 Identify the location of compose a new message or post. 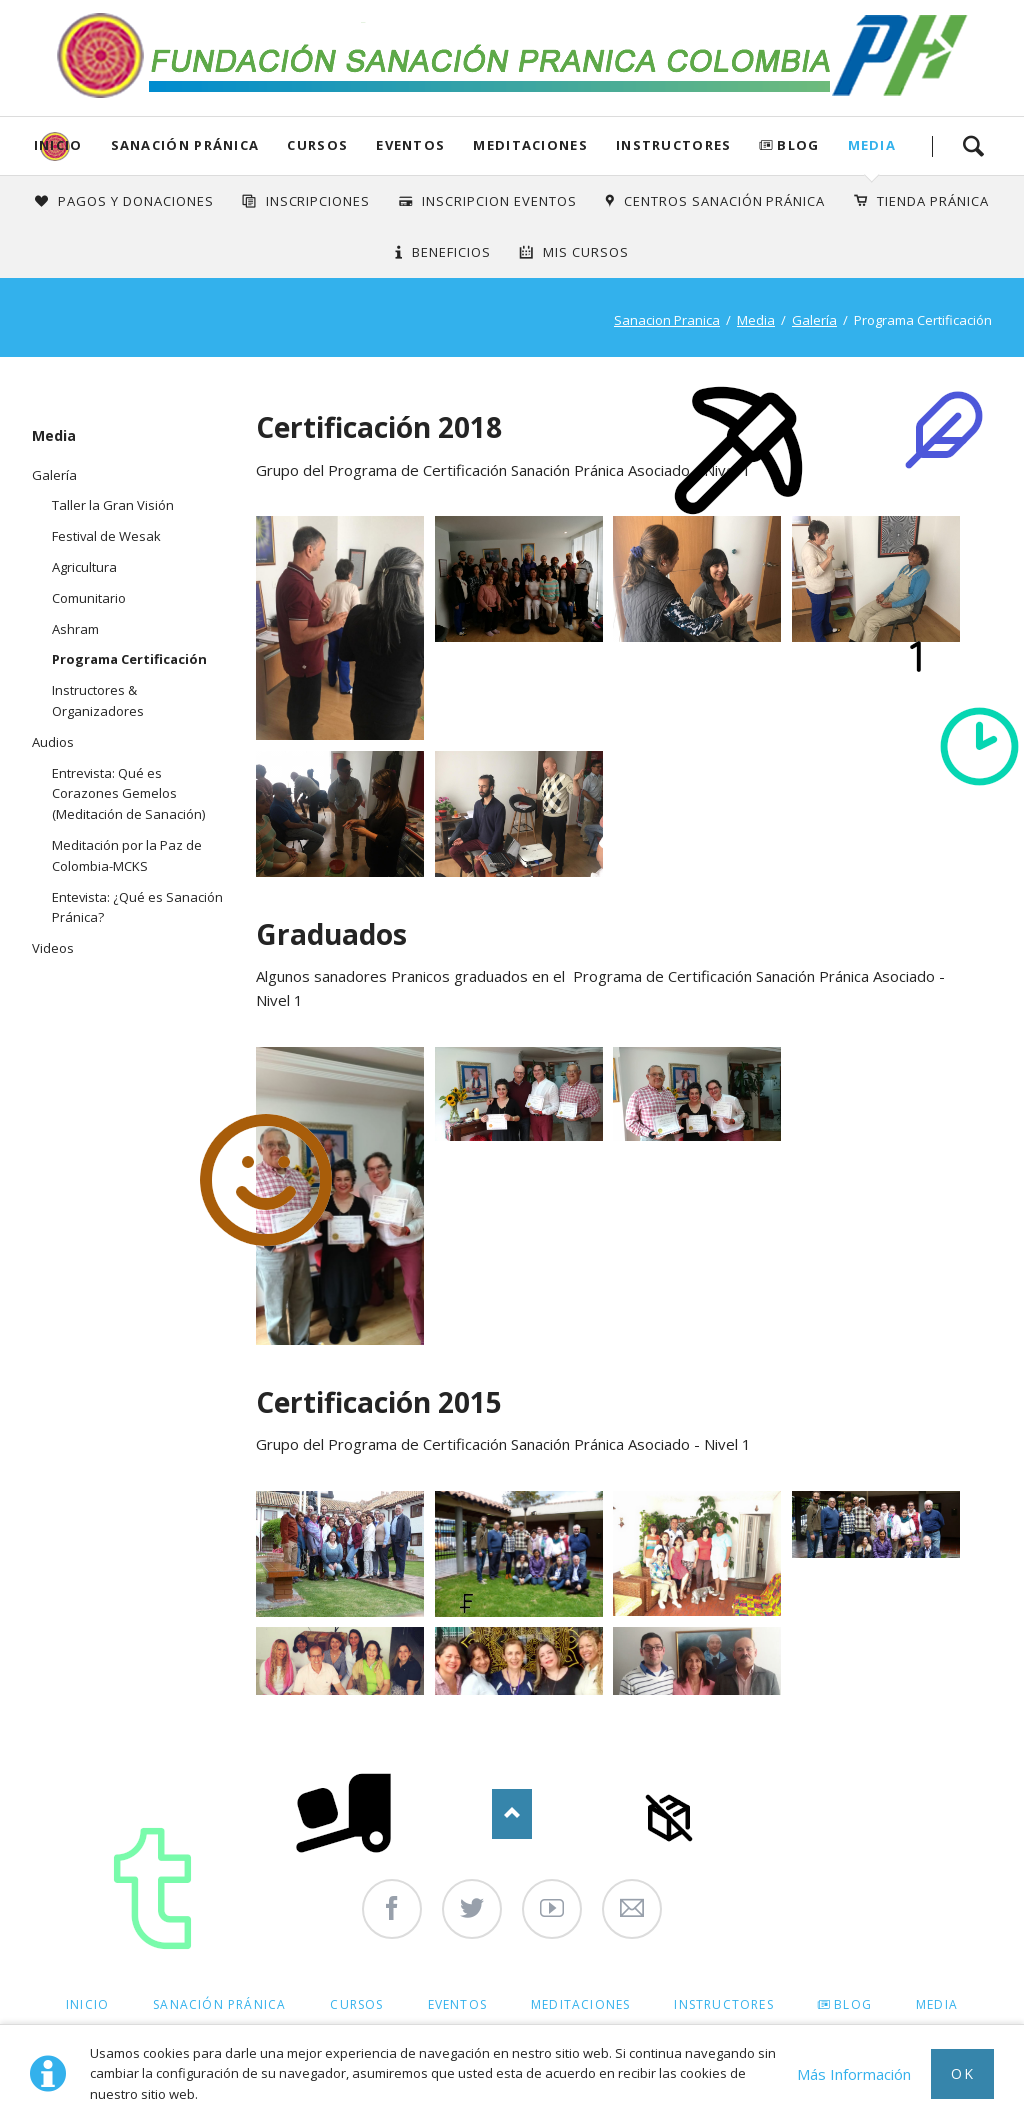
(944, 430).